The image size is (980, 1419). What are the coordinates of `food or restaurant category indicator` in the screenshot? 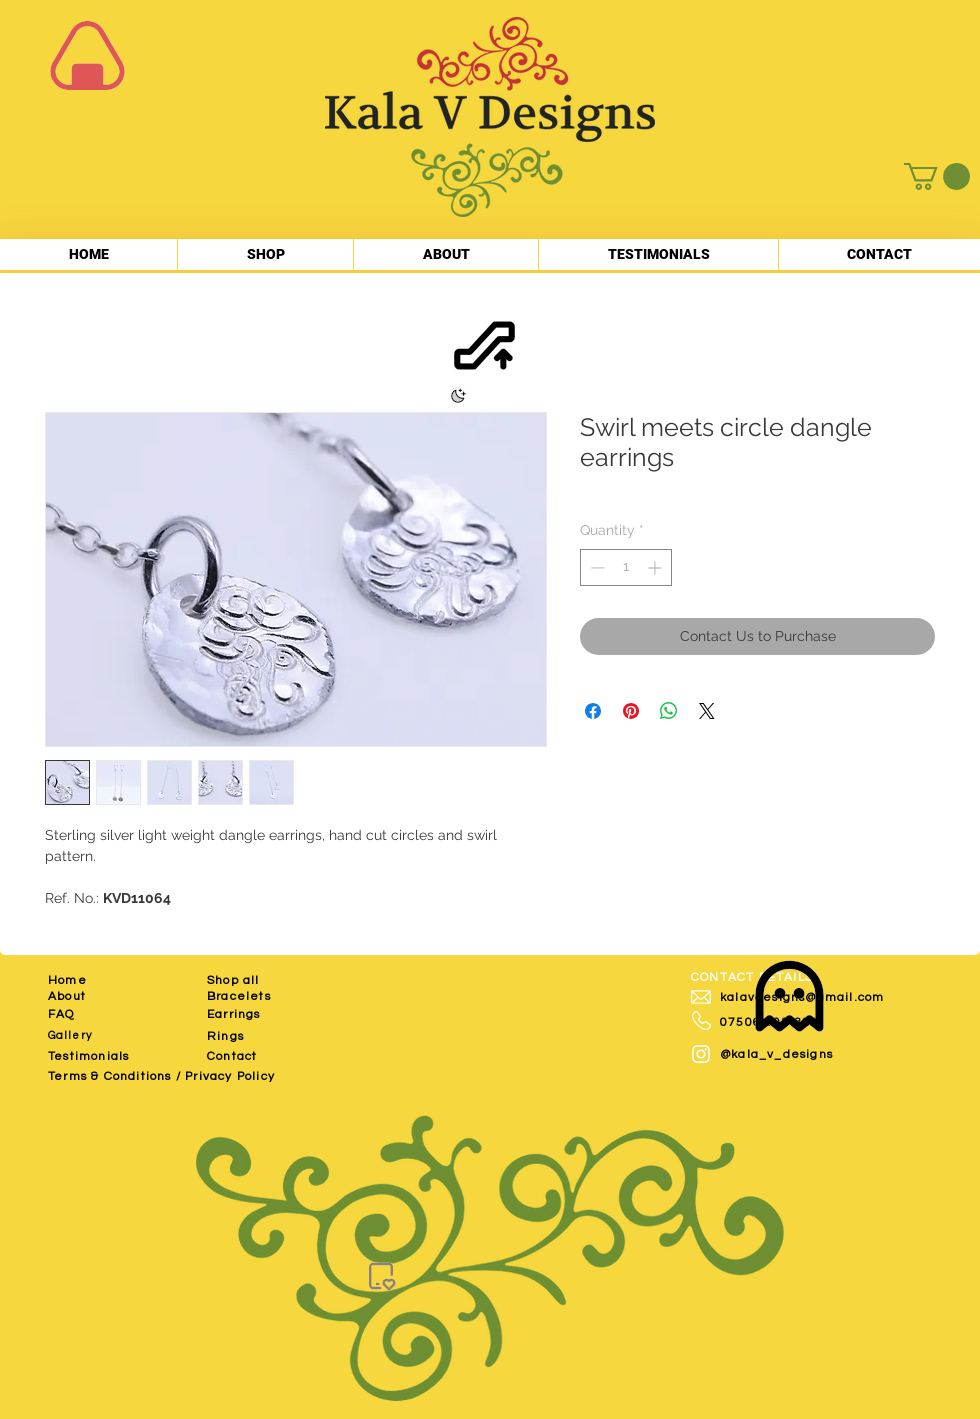 It's located at (87, 55).